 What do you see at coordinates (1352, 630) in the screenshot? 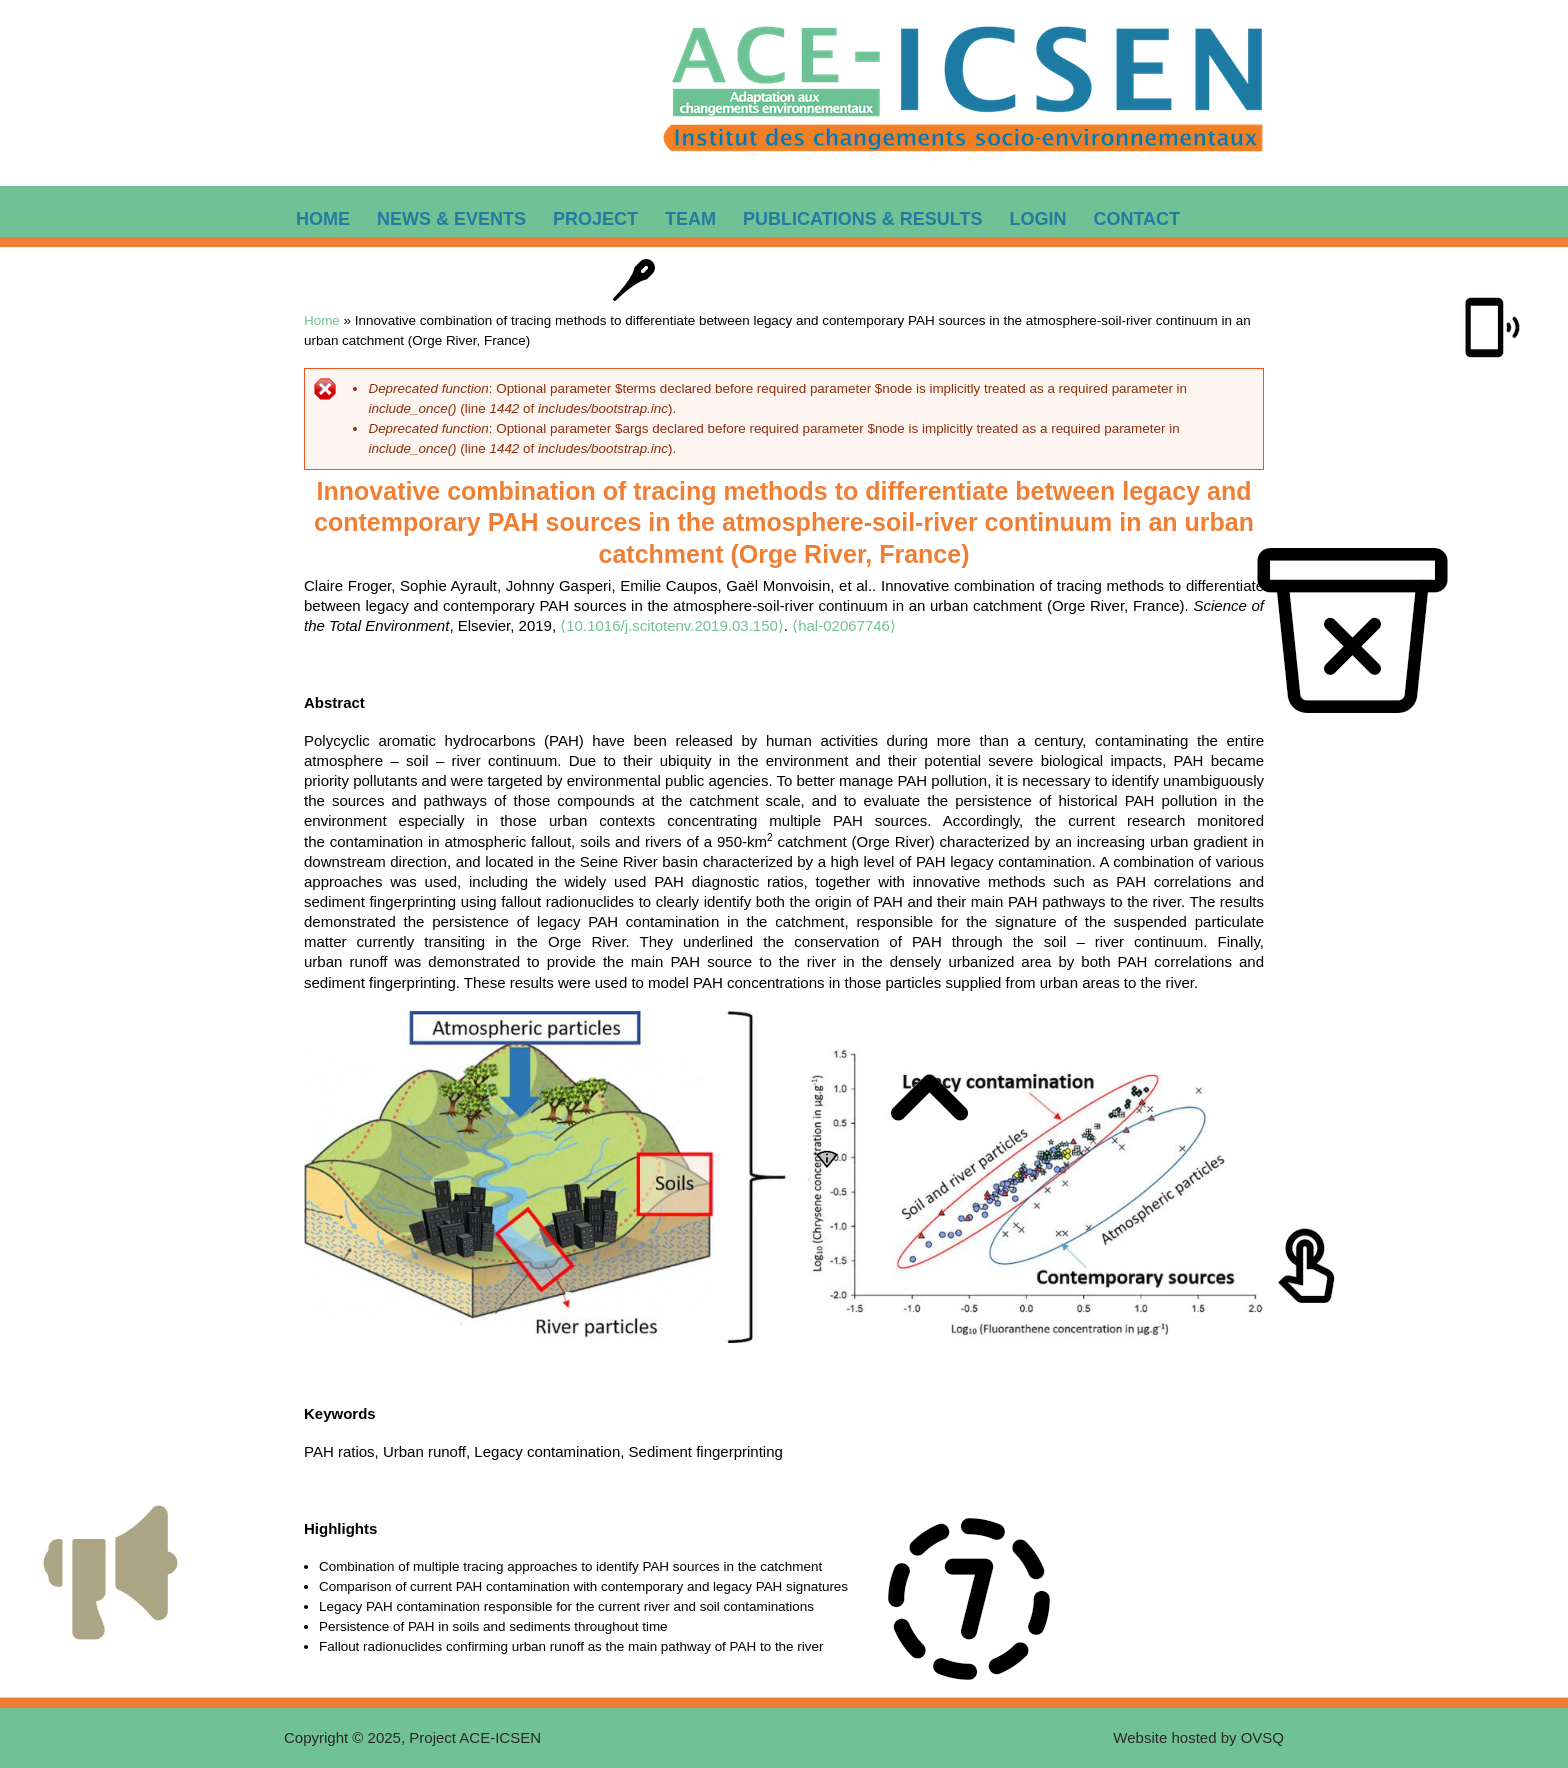
I see `delete selected item` at bounding box center [1352, 630].